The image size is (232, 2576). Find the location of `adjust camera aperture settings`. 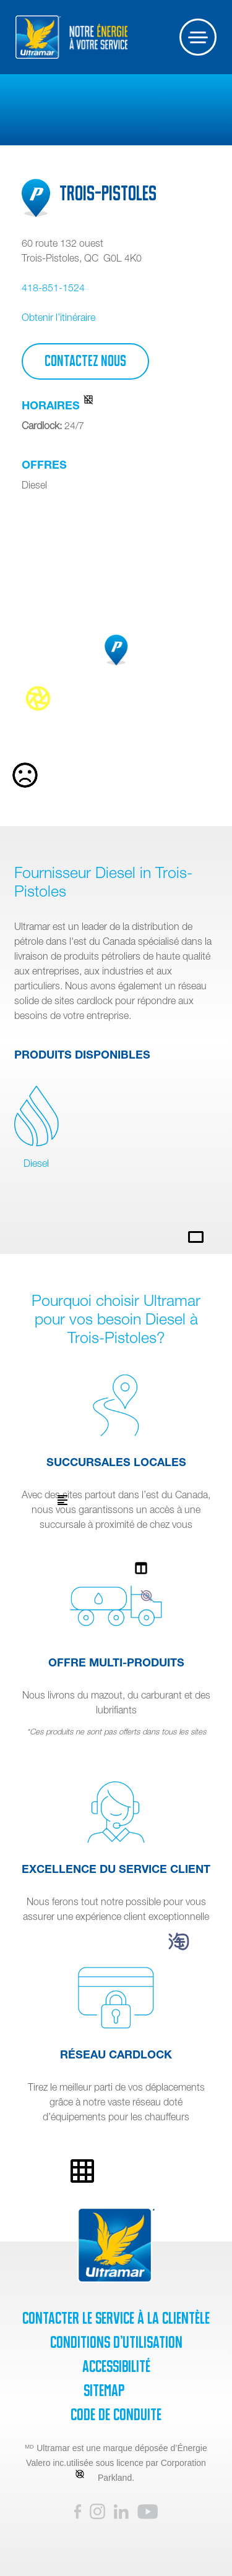

adjust camera aperture settings is located at coordinates (38, 698).